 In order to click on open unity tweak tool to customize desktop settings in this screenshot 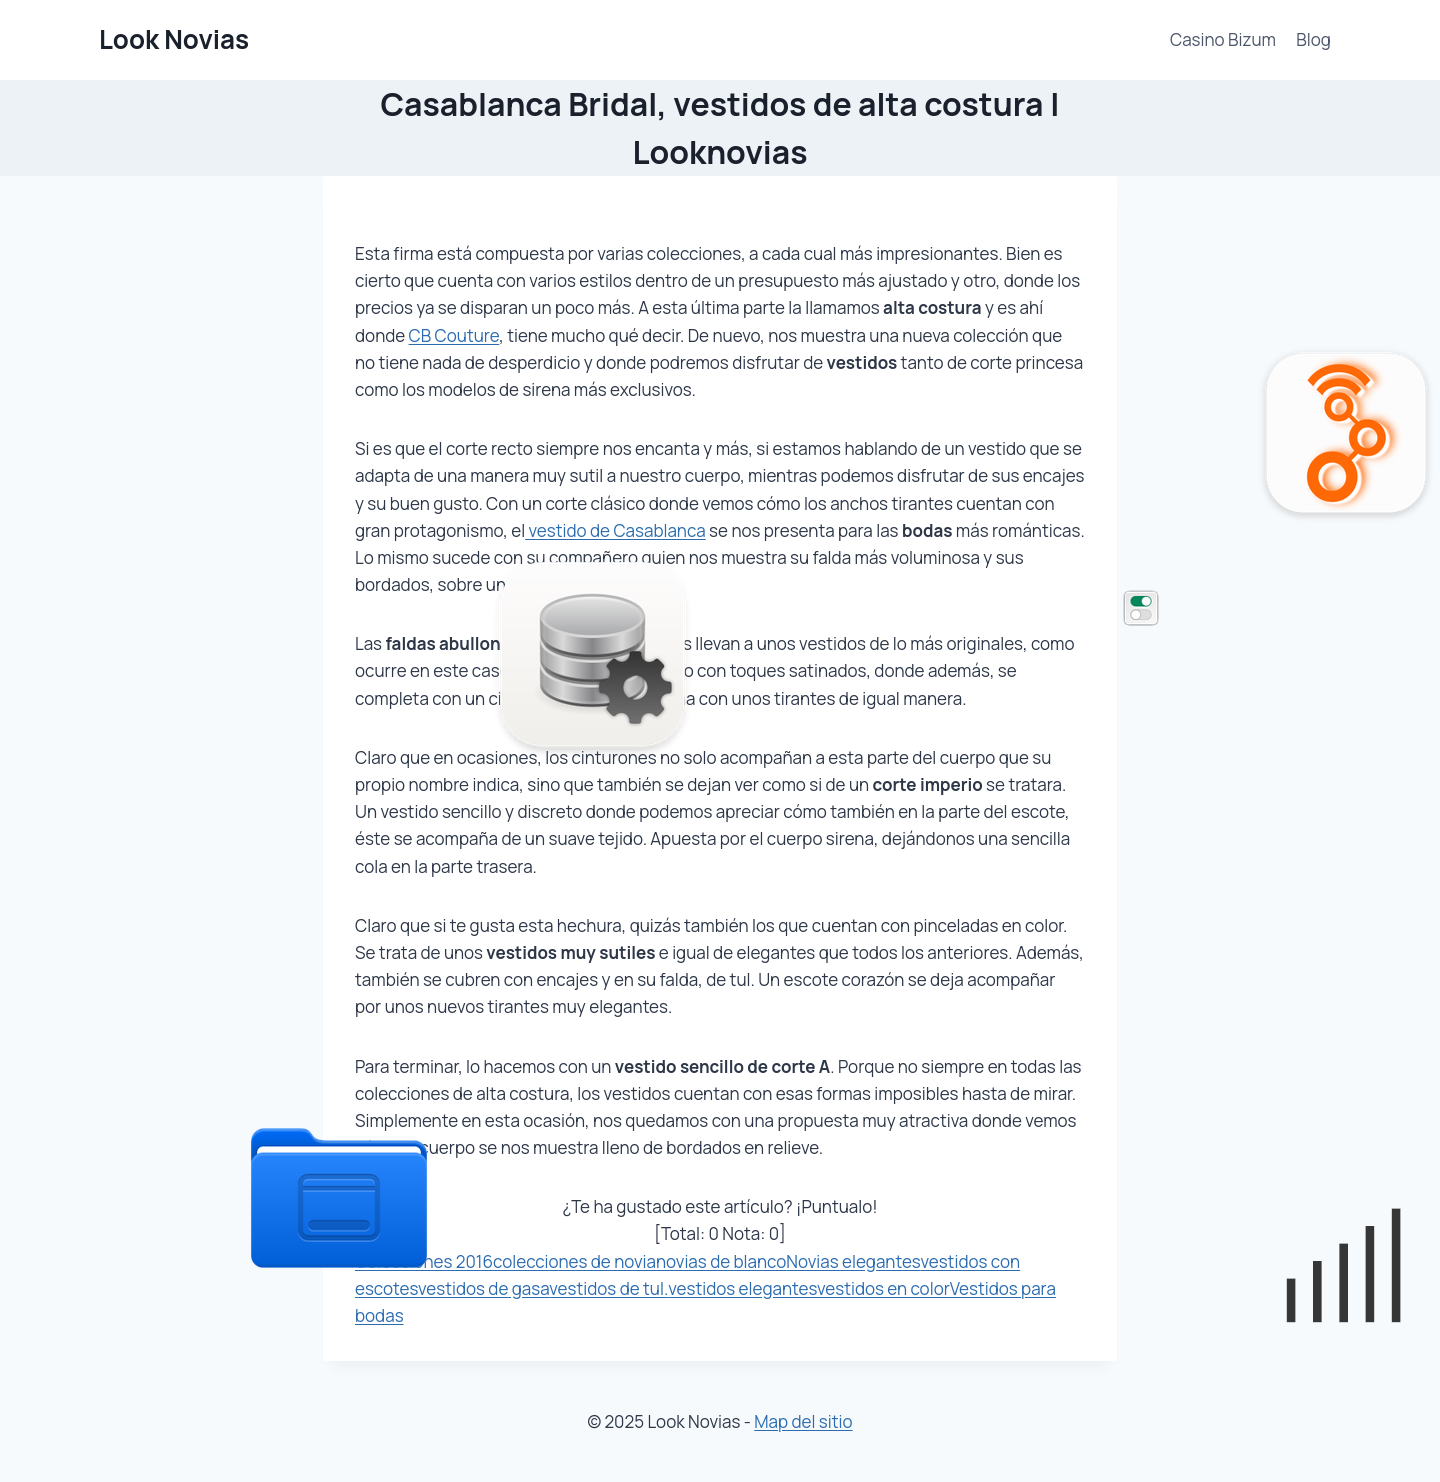, I will do `click(1141, 608)`.